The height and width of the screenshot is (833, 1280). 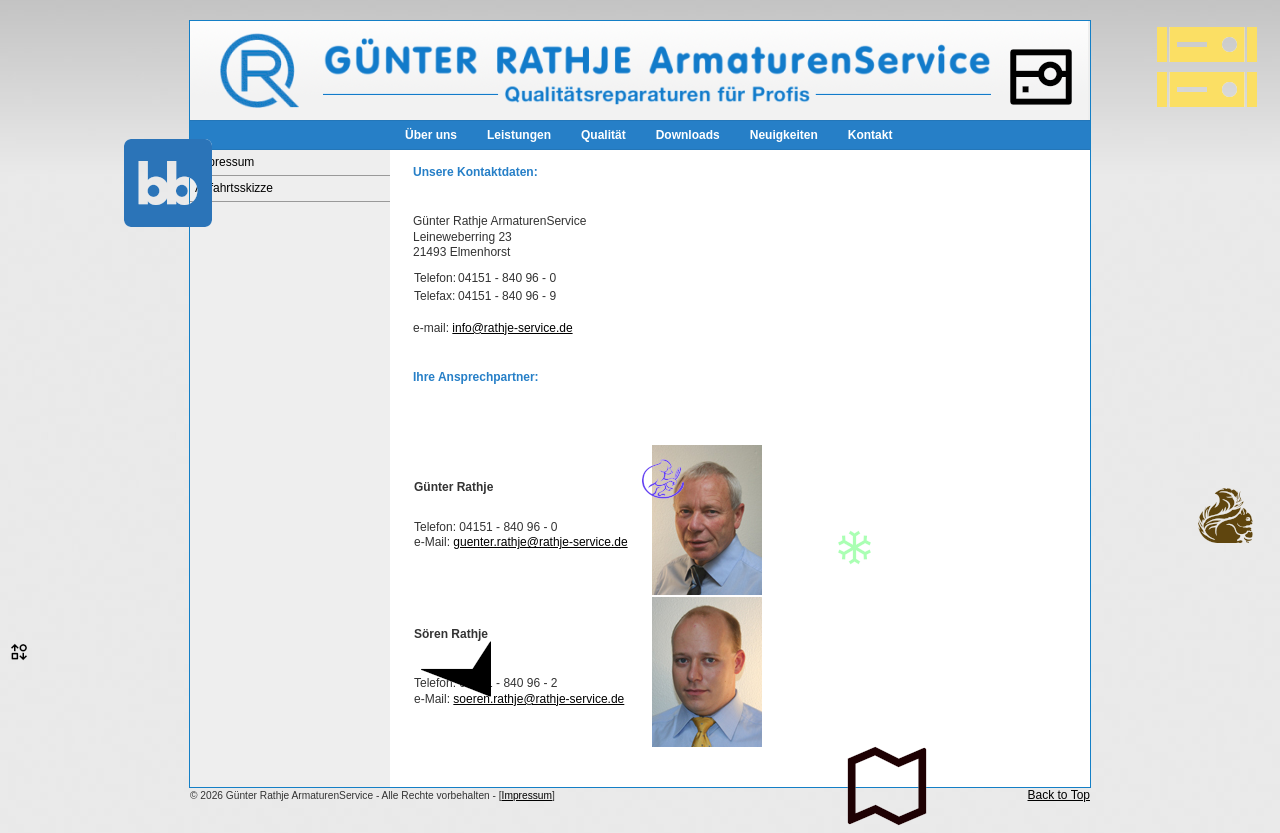 What do you see at coordinates (1041, 77) in the screenshot?
I see `start a presentation or slideshow` at bounding box center [1041, 77].